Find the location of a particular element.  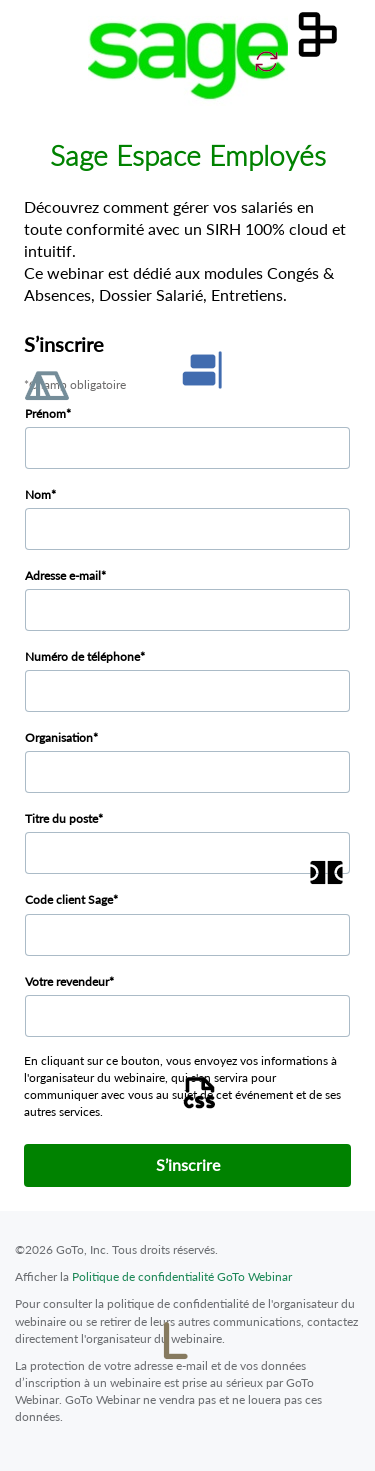

refresh or reload content is located at coordinates (266, 61).